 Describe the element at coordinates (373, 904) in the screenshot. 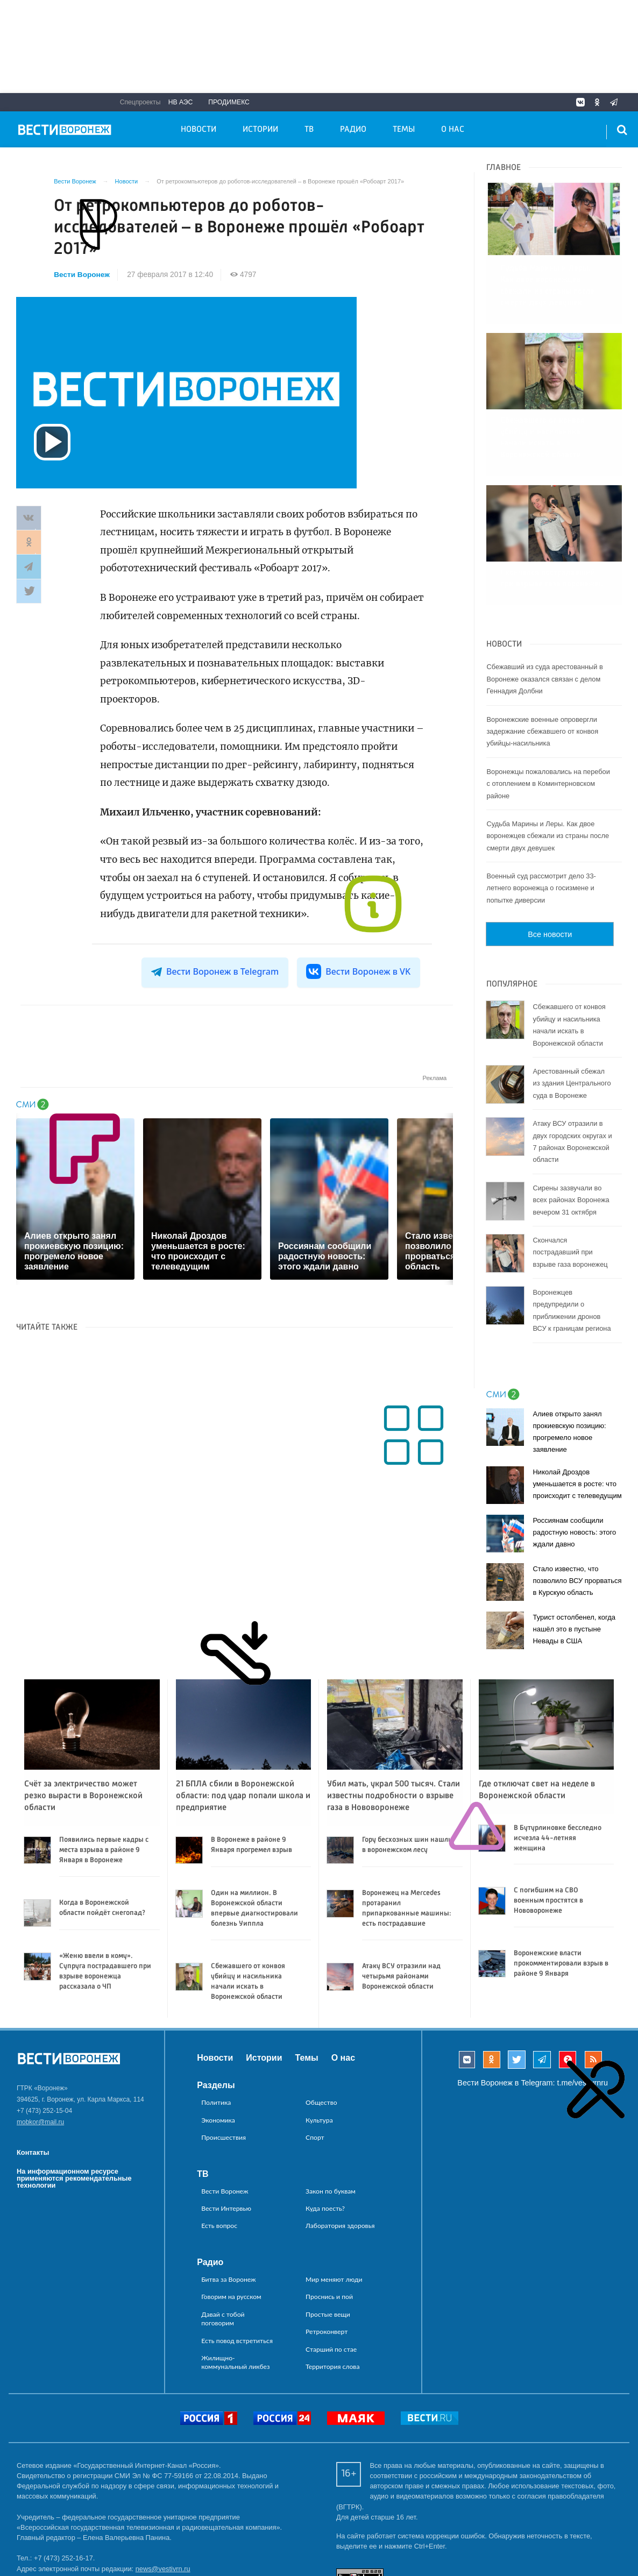

I see `view more information or details` at that location.